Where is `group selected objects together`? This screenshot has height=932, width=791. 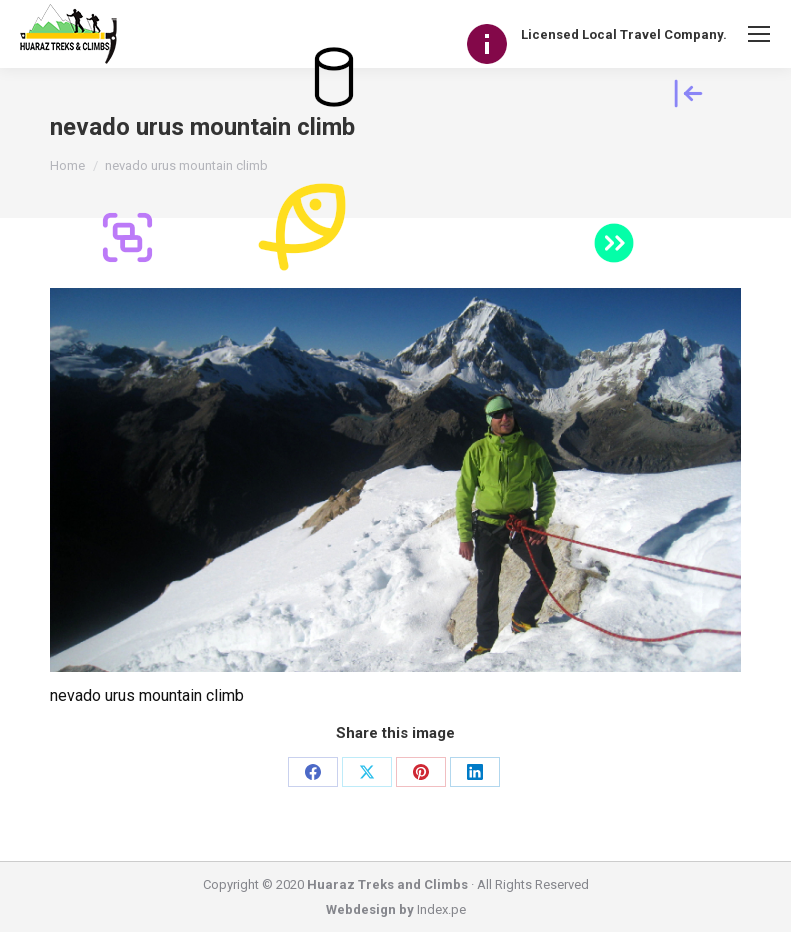 group selected objects together is located at coordinates (127, 237).